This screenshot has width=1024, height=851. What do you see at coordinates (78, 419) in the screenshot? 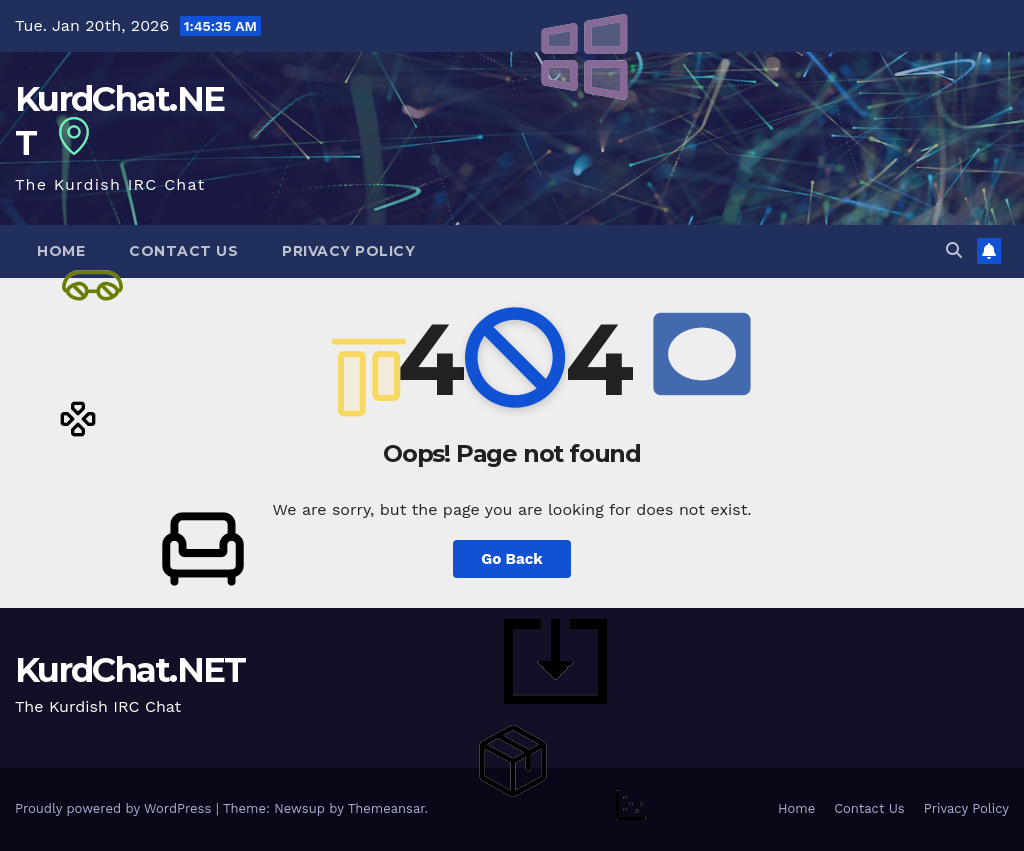
I see `access gaming features or settings` at bounding box center [78, 419].